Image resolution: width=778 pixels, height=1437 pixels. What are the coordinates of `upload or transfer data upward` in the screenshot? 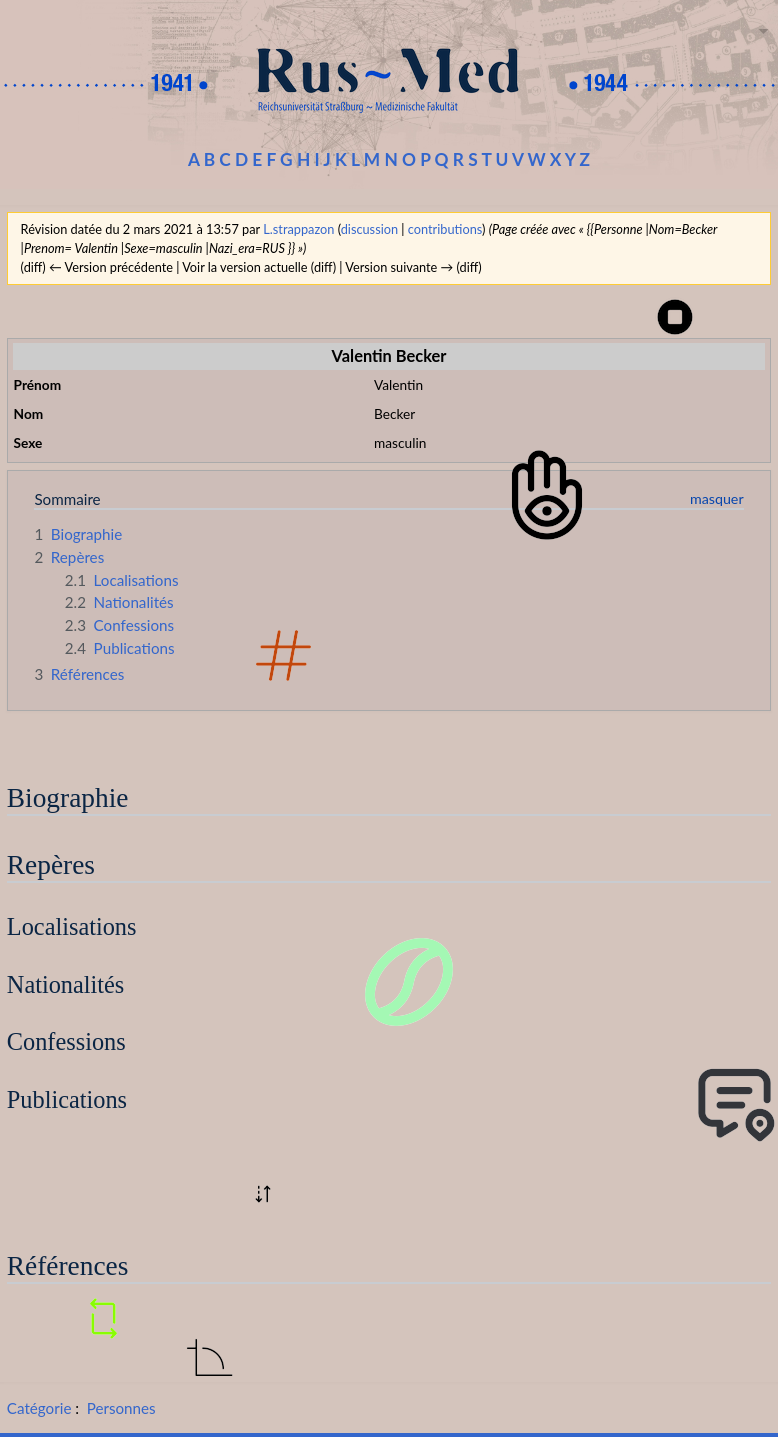 It's located at (263, 1194).